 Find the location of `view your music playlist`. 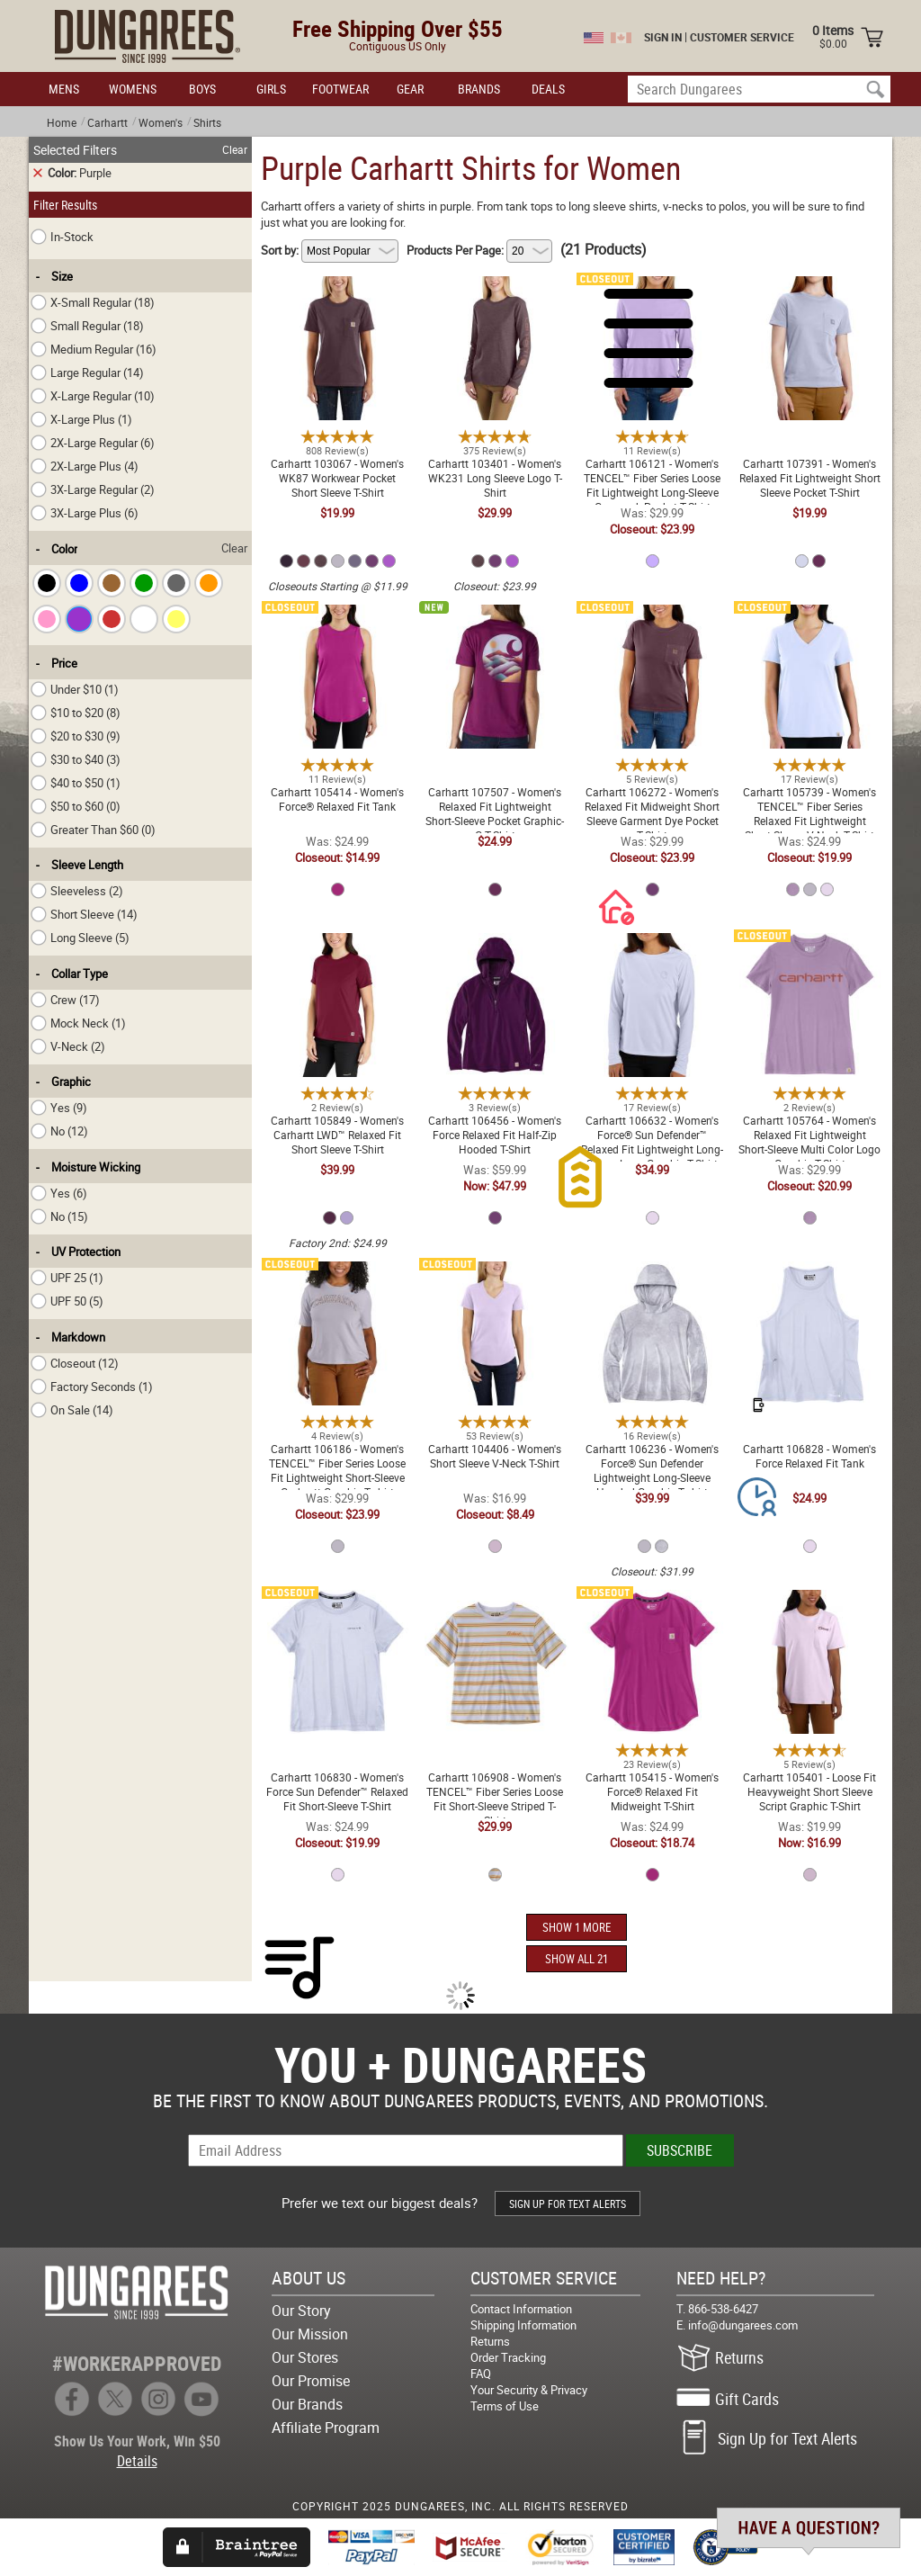

view your music playlist is located at coordinates (300, 1968).